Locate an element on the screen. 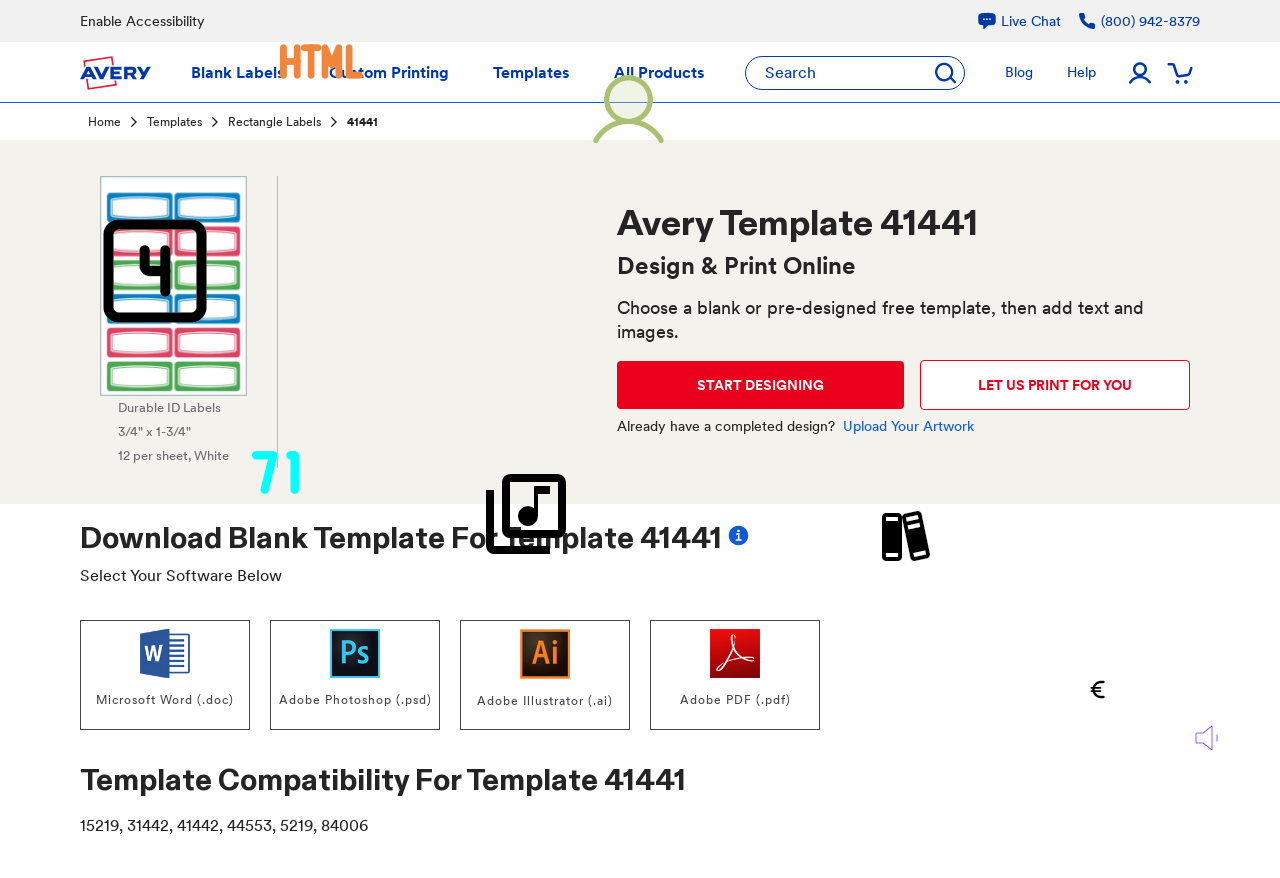  indicates item number 71 in a list or sequence is located at coordinates (277, 472).